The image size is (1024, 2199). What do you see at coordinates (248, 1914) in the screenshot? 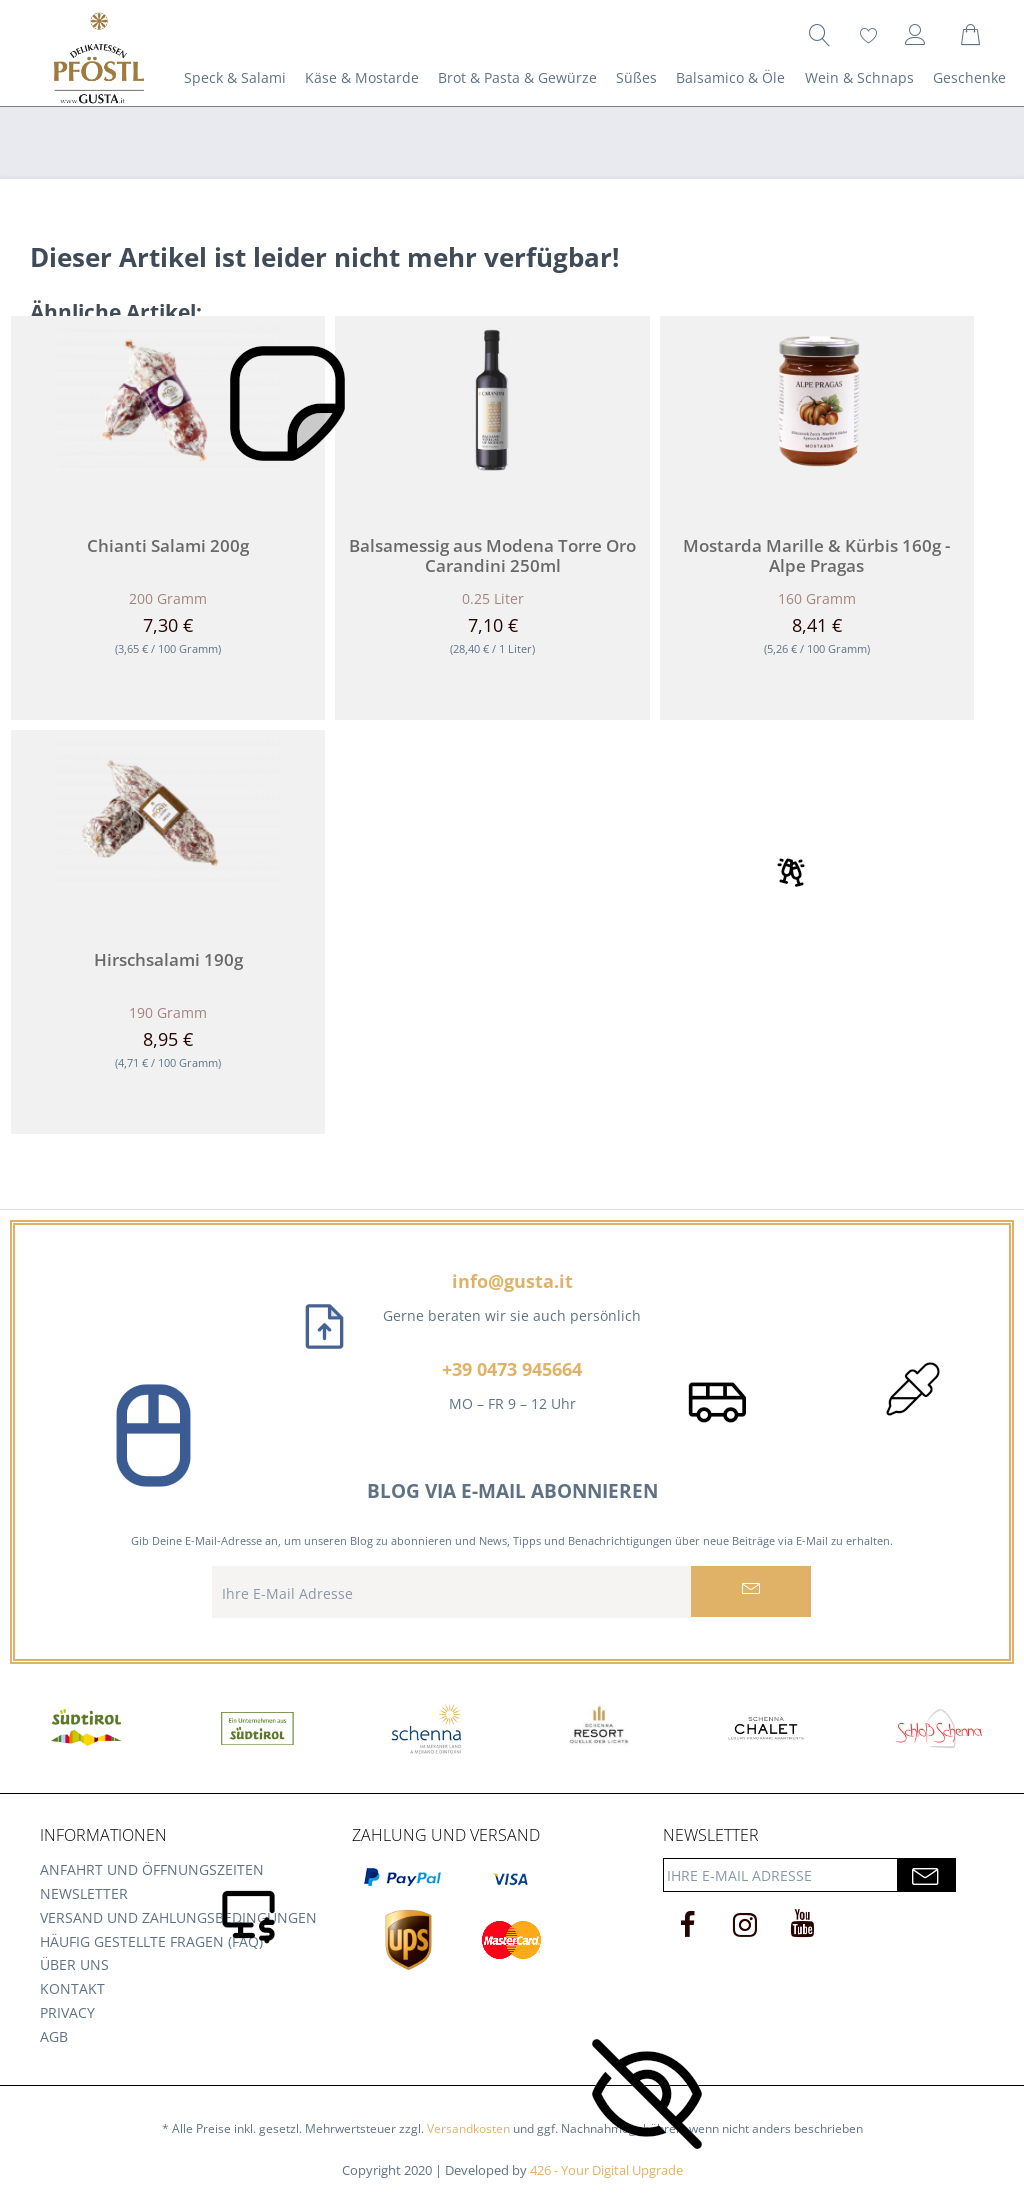
I see `access desktop payment or billing settings` at bounding box center [248, 1914].